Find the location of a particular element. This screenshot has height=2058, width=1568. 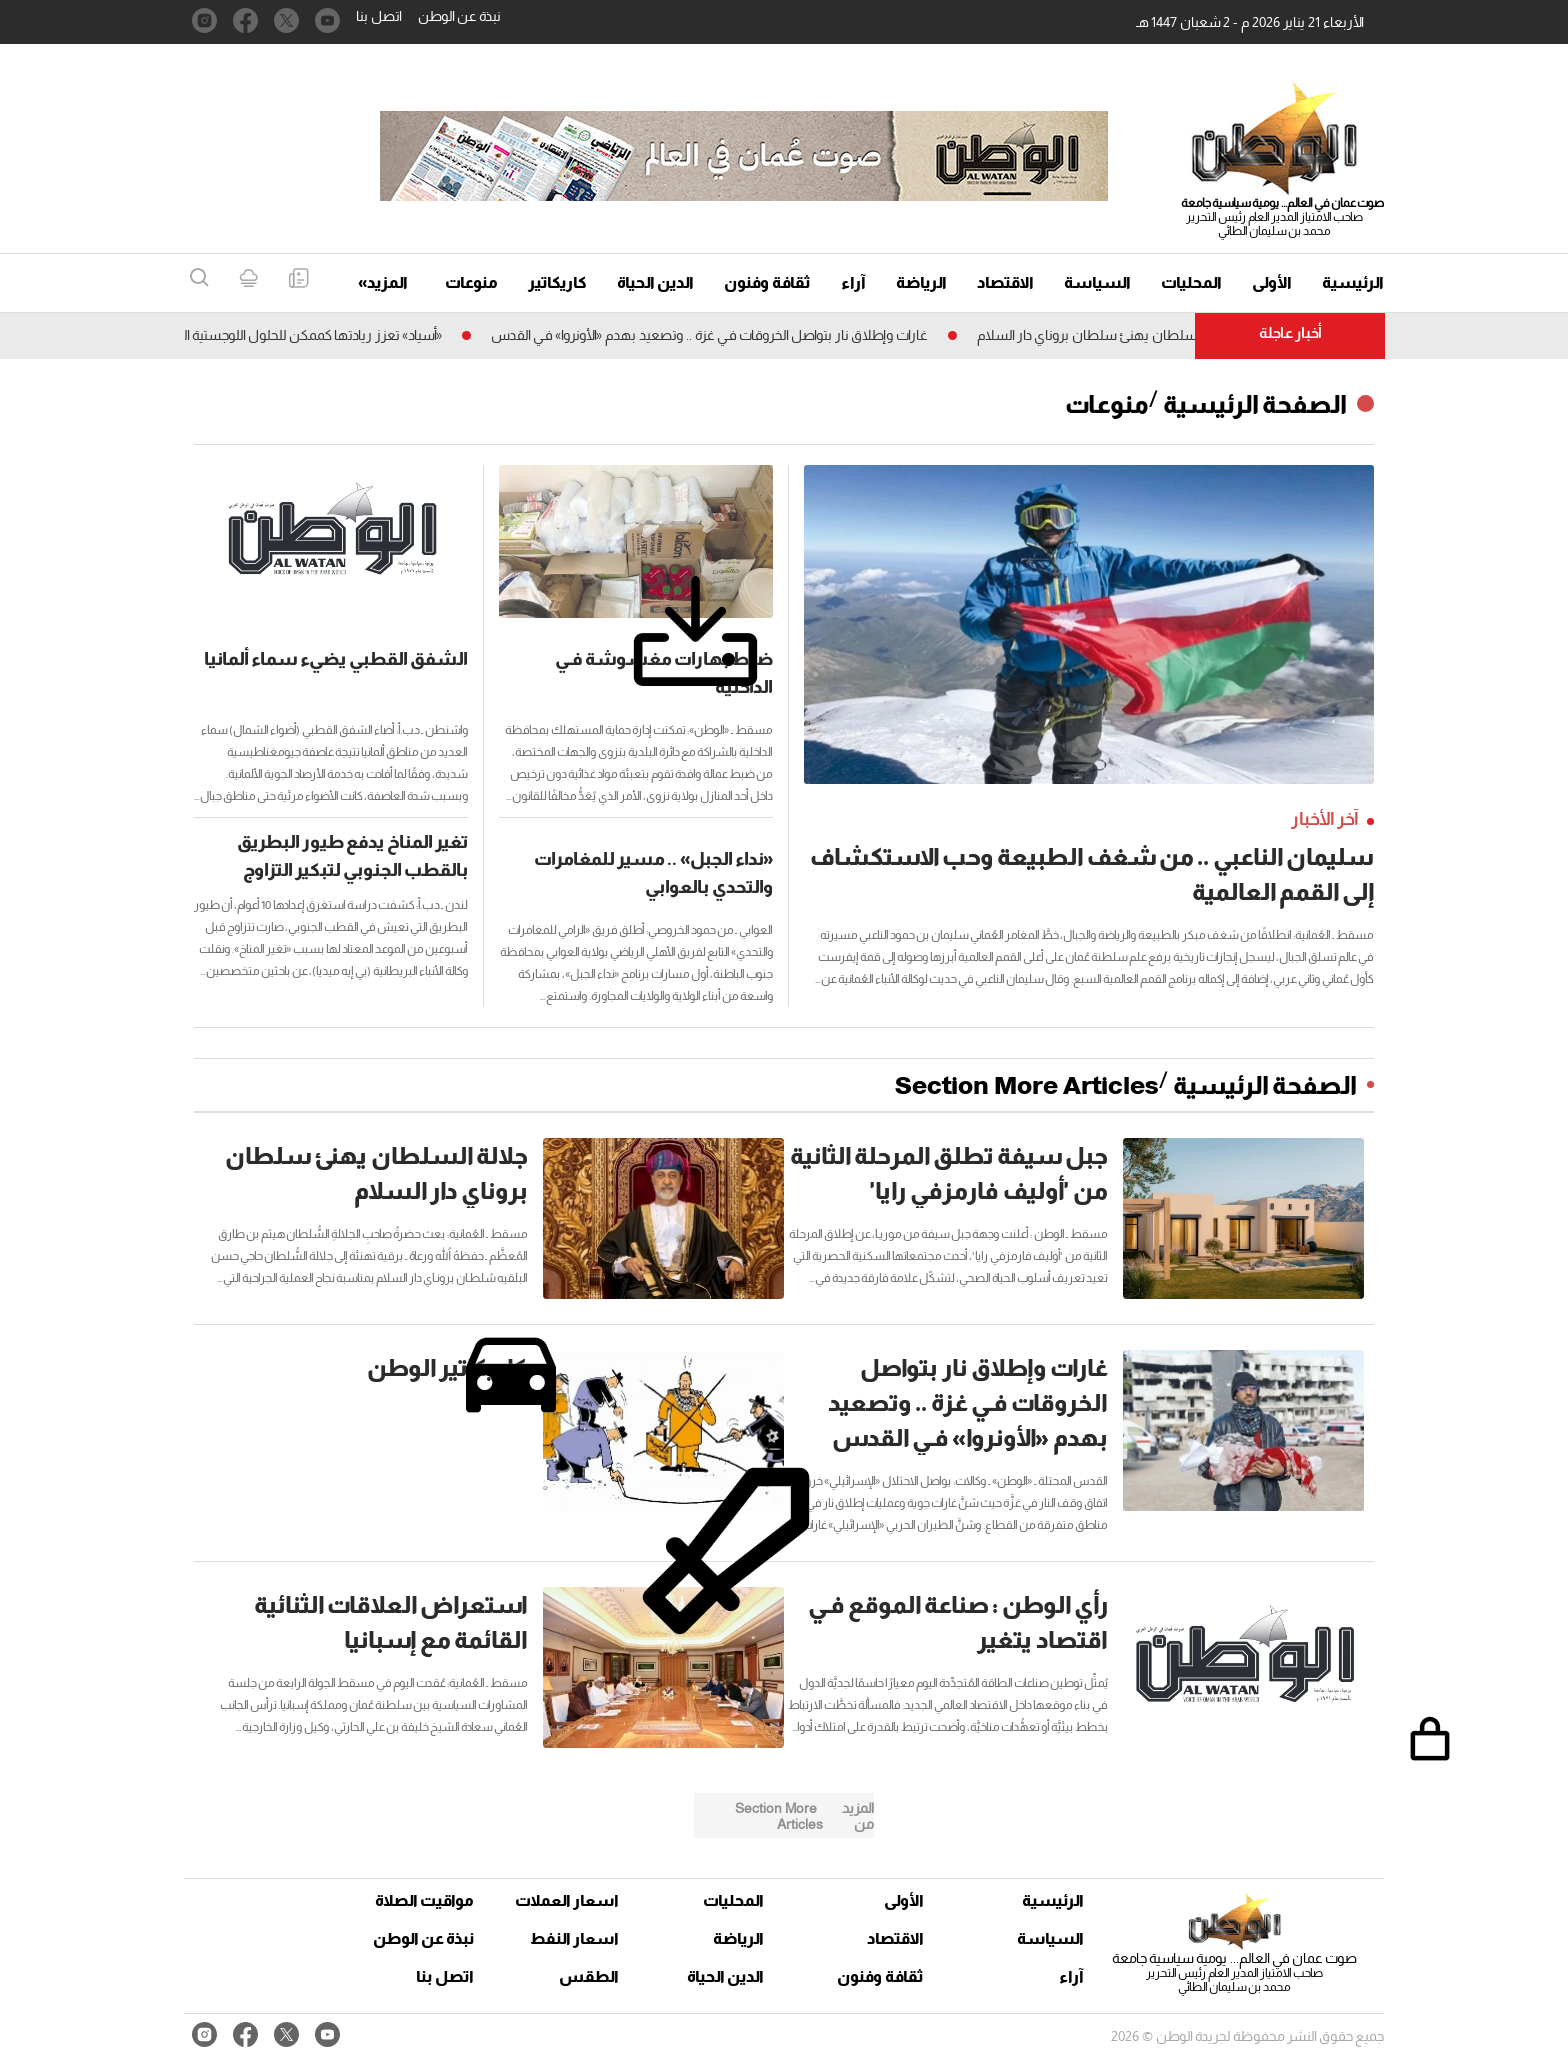

access combat or battle features is located at coordinates (726, 1551).